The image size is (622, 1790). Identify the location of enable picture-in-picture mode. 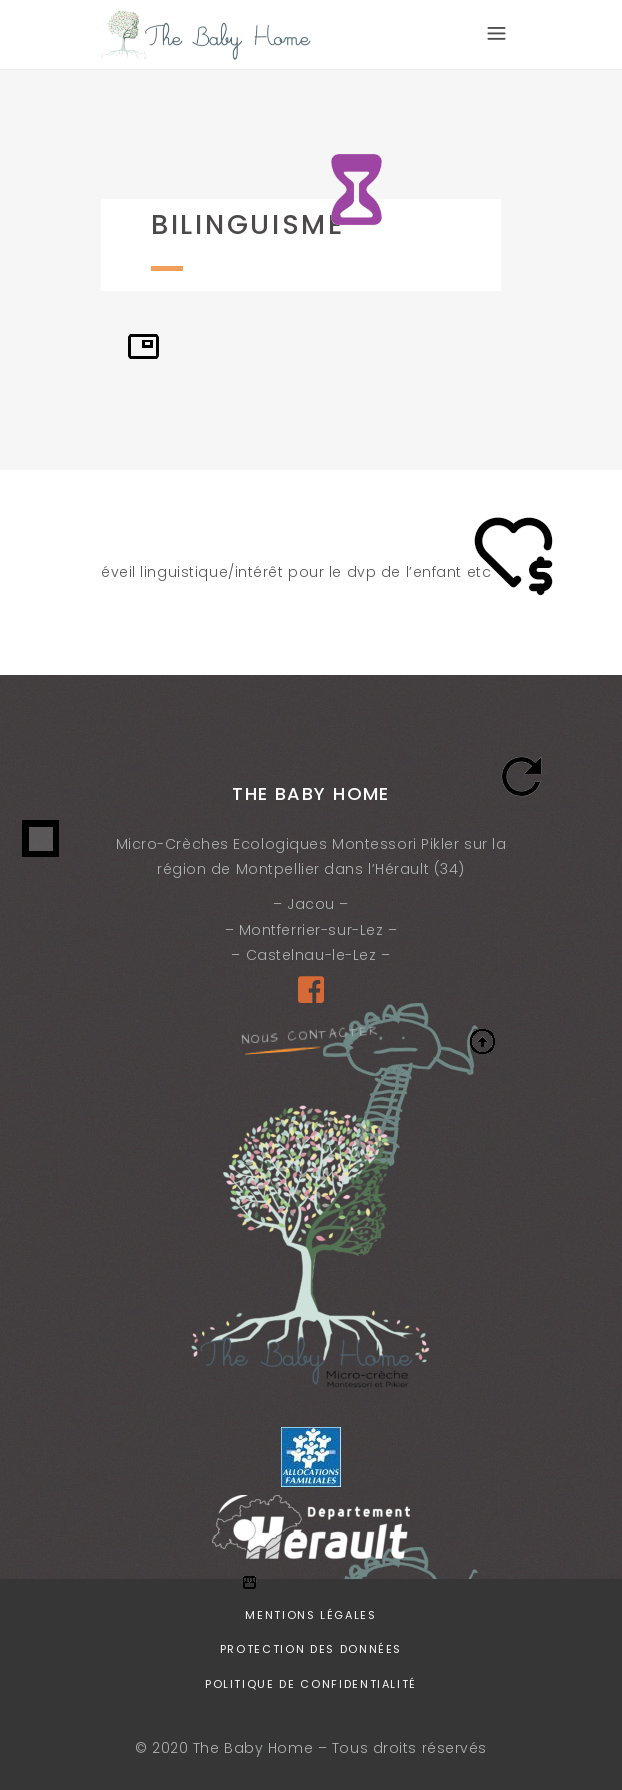
(143, 346).